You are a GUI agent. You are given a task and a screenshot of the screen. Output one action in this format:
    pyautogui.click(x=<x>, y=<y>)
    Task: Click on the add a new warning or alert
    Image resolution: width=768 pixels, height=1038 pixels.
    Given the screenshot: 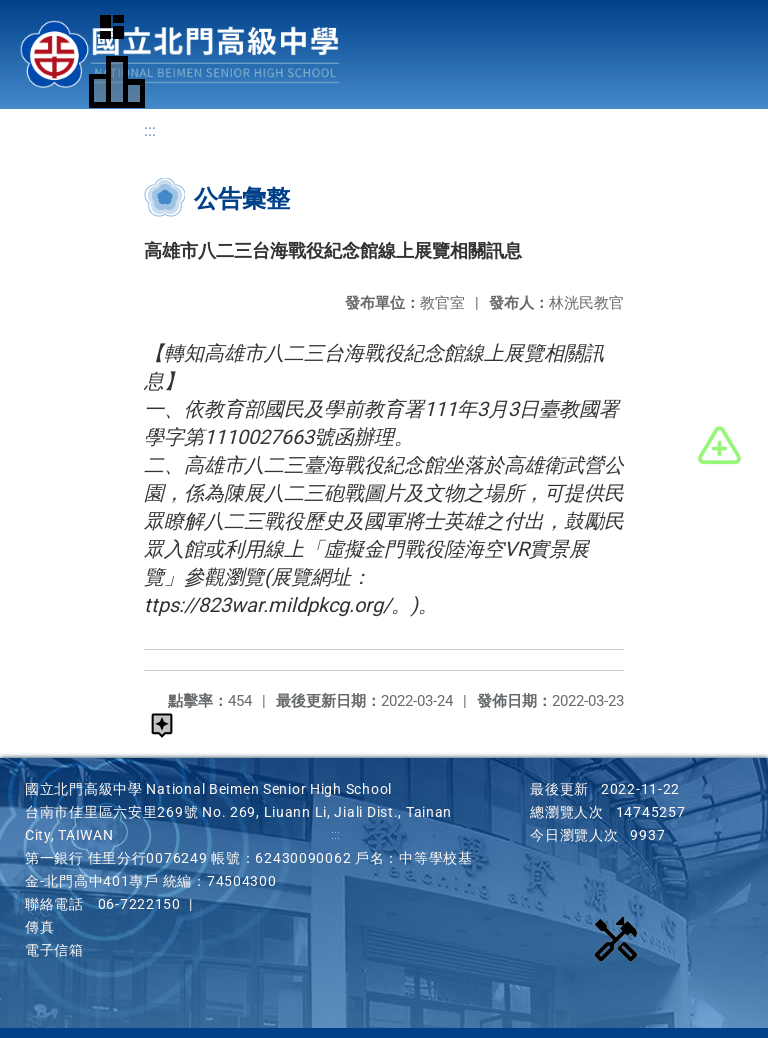 What is the action you would take?
    pyautogui.click(x=719, y=446)
    